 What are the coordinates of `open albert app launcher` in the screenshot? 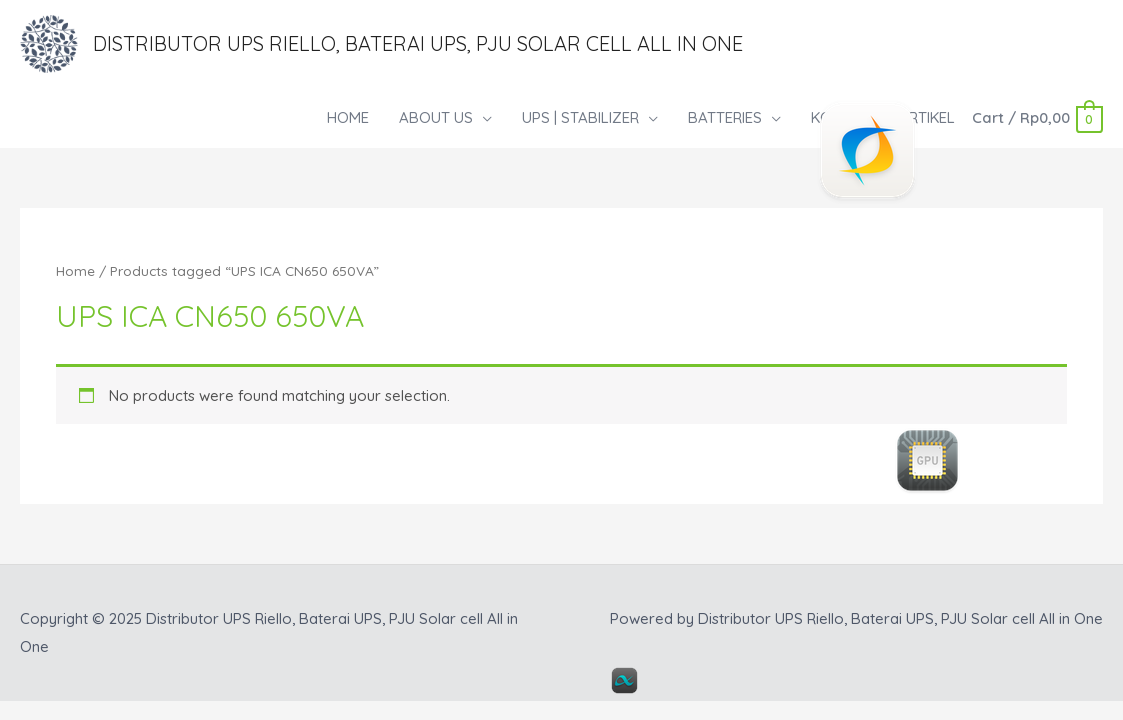 It's located at (624, 680).